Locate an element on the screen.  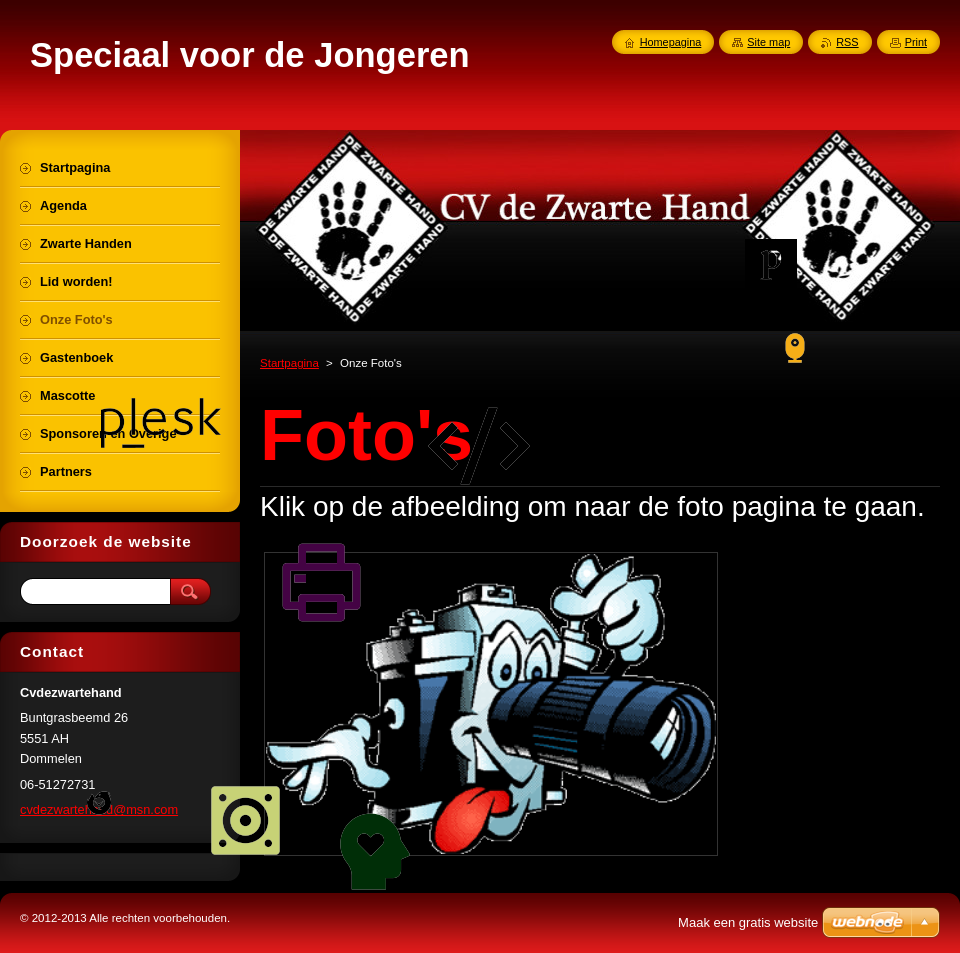
access mental health resources is located at coordinates (374, 851).